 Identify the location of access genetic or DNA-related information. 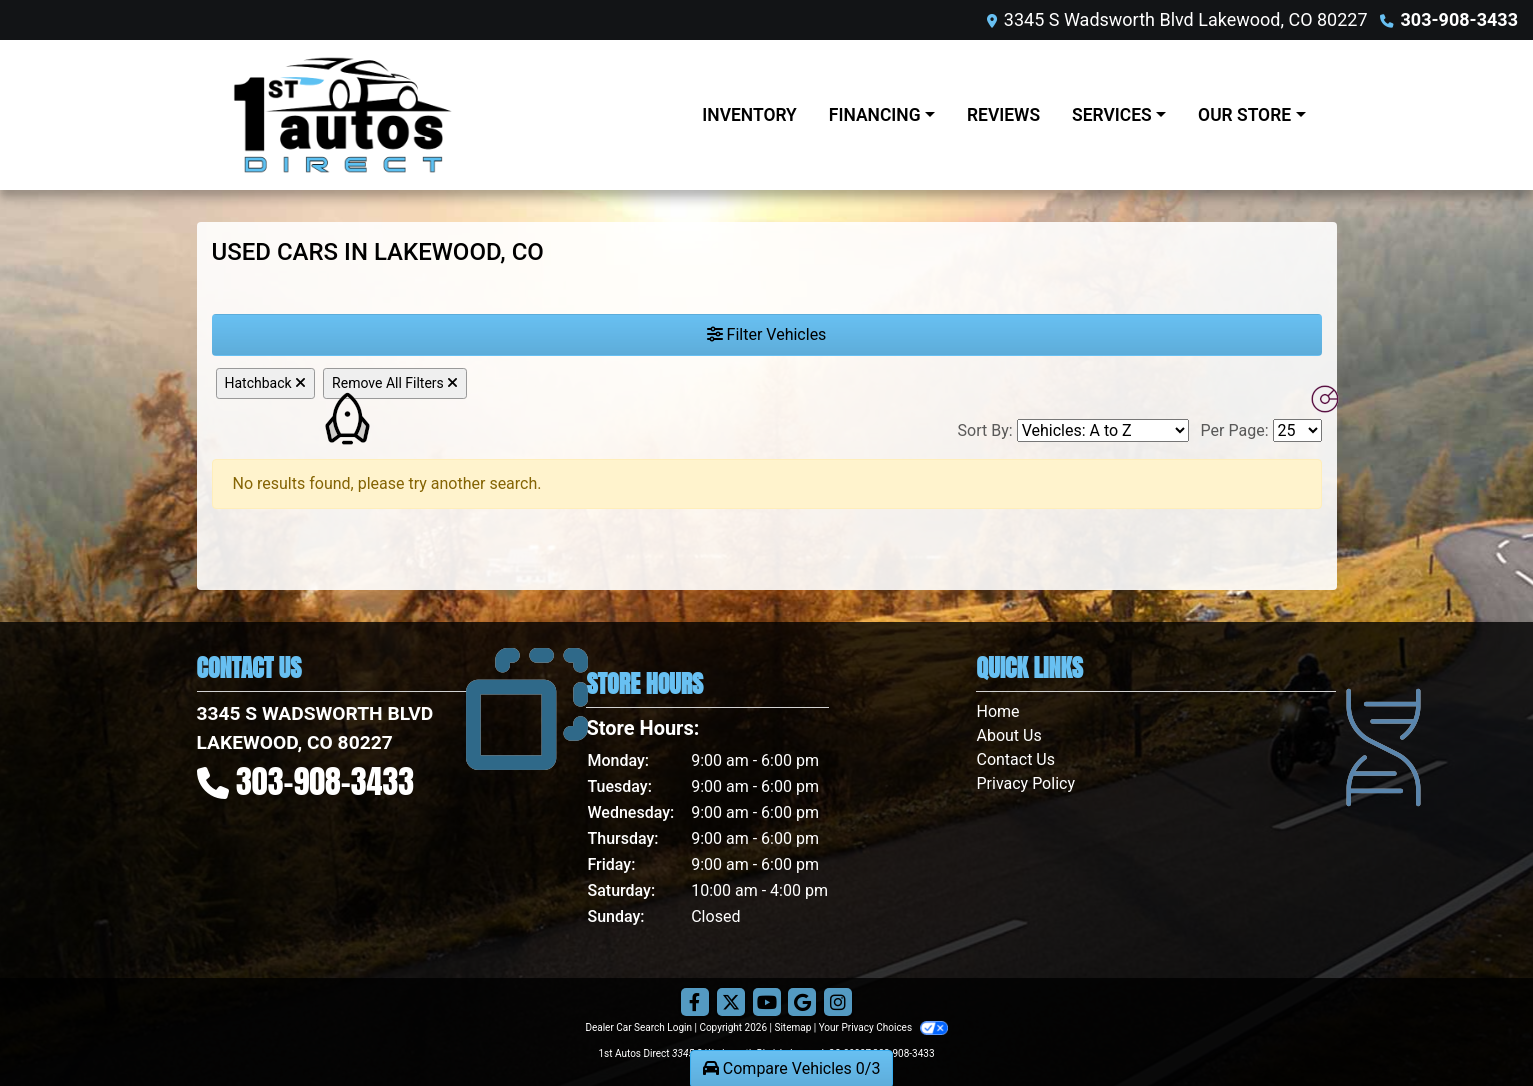
(1383, 747).